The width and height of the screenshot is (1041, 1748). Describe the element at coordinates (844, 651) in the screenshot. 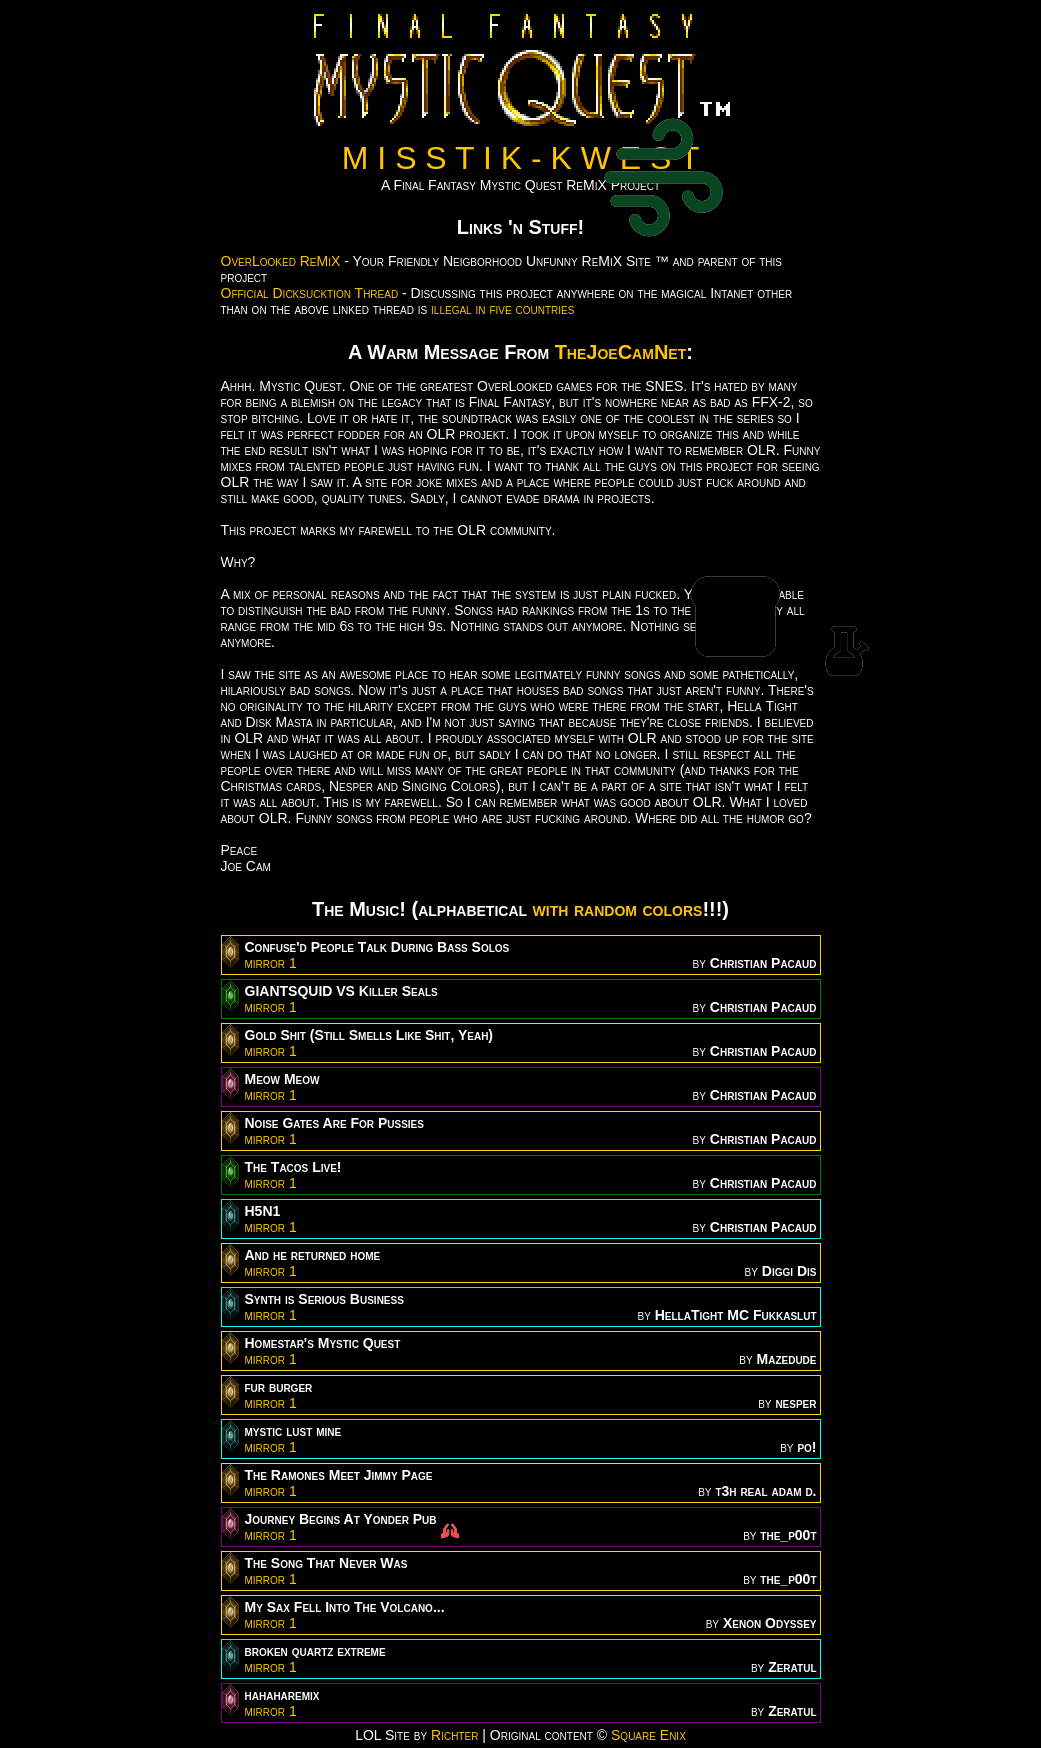

I see `access cannabis or smoking-related content` at that location.